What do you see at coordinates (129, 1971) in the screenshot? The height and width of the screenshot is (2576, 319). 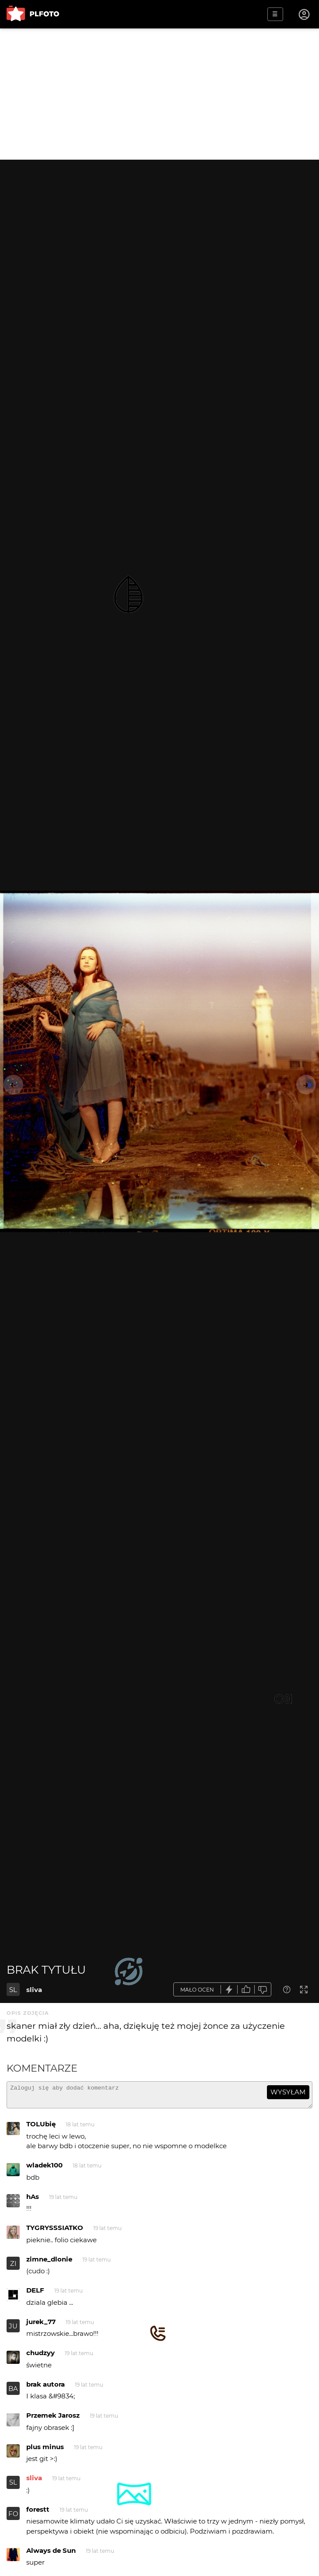 I see `react with laughing tears emoji` at bounding box center [129, 1971].